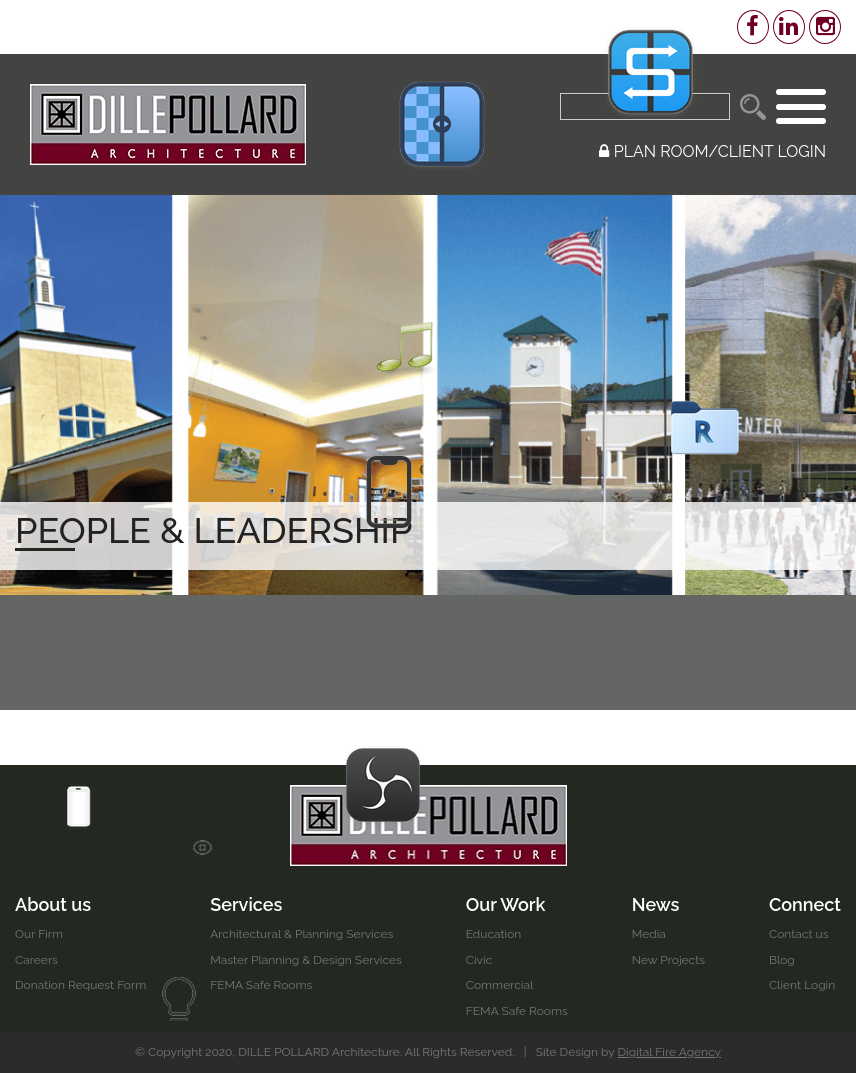 The width and height of the screenshot is (856, 1073). Describe the element at coordinates (704, 429) in the screenshot. I see `folder containing Autodesk Revit project files` at that location.